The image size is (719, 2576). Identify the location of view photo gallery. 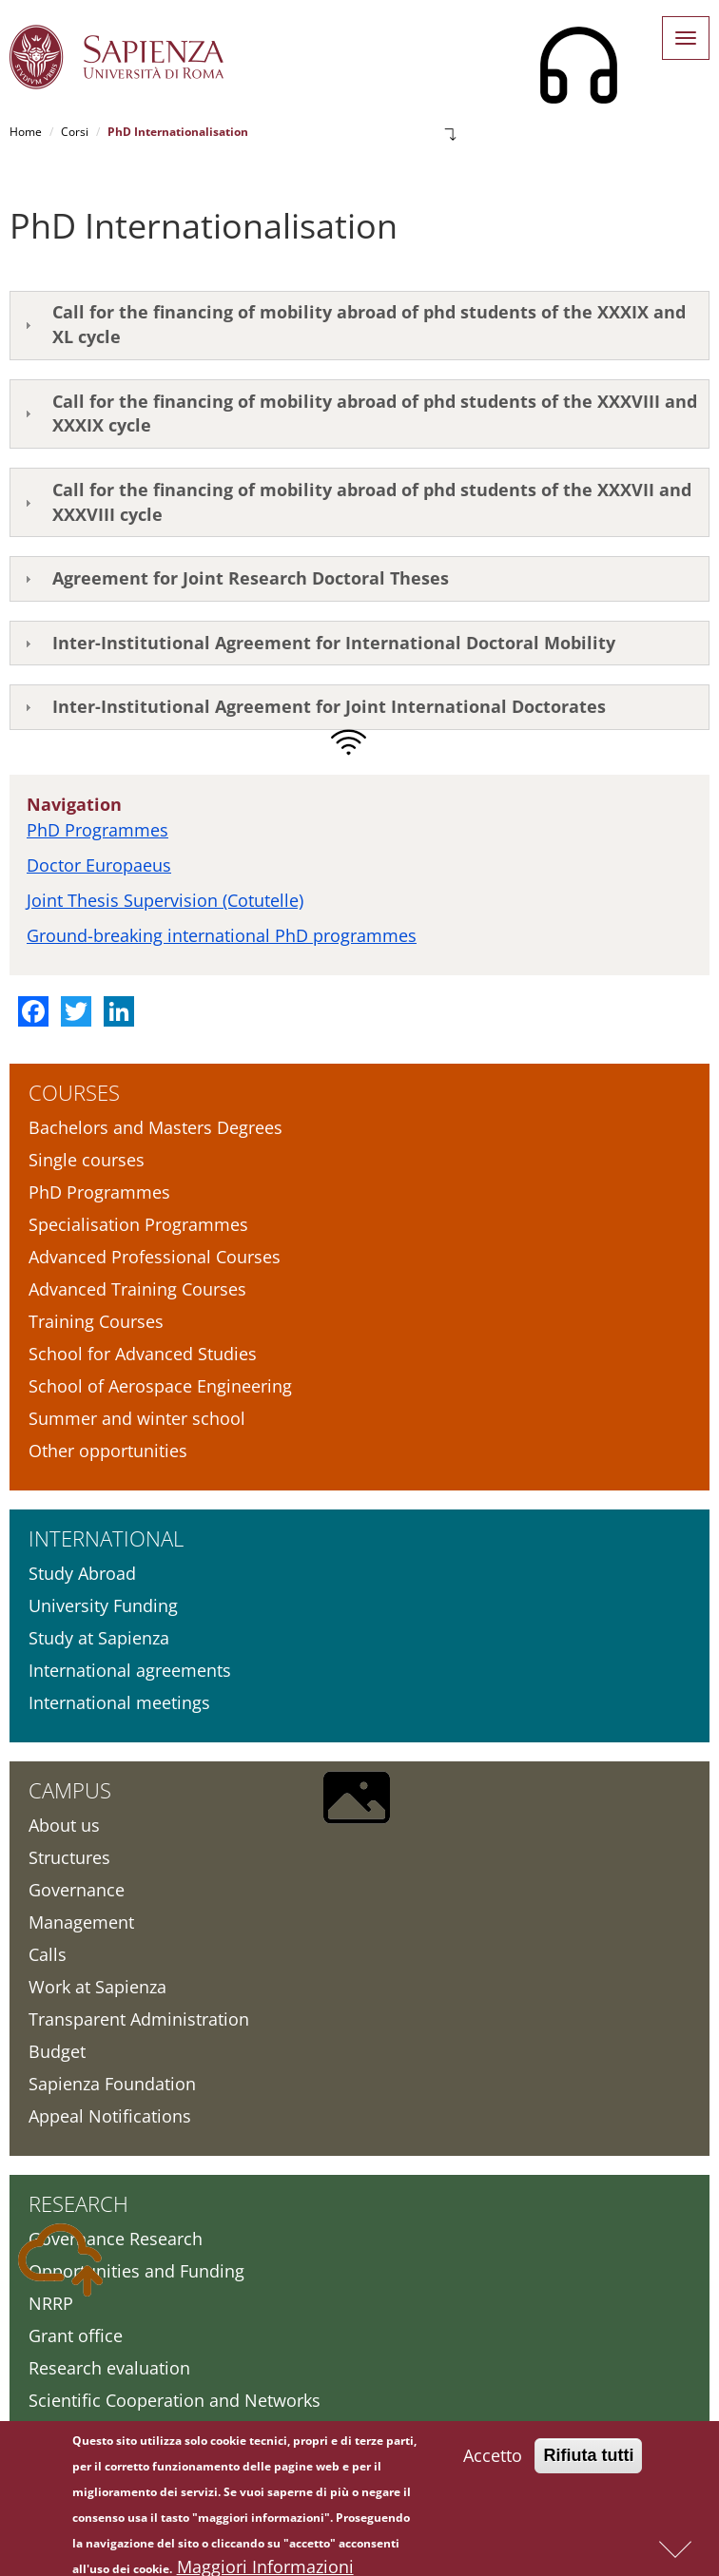
(357, 1797).